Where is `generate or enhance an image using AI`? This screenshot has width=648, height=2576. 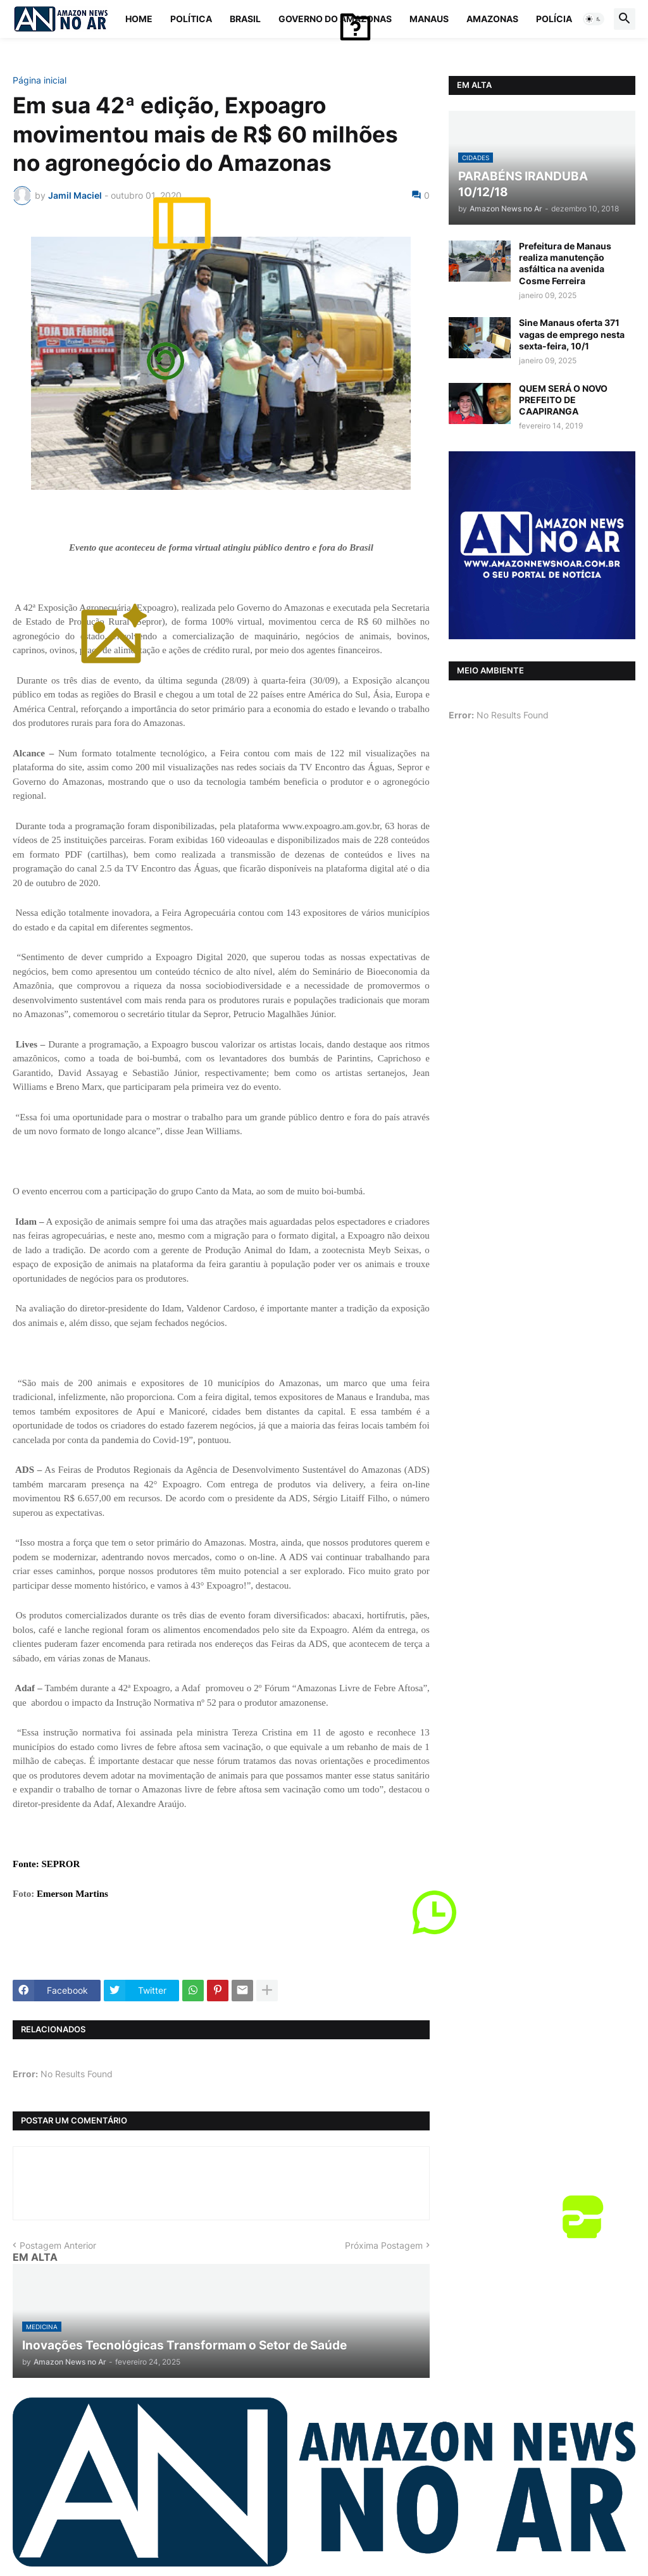
generate or enhance an image using AI is located at coordinates (111, 636).